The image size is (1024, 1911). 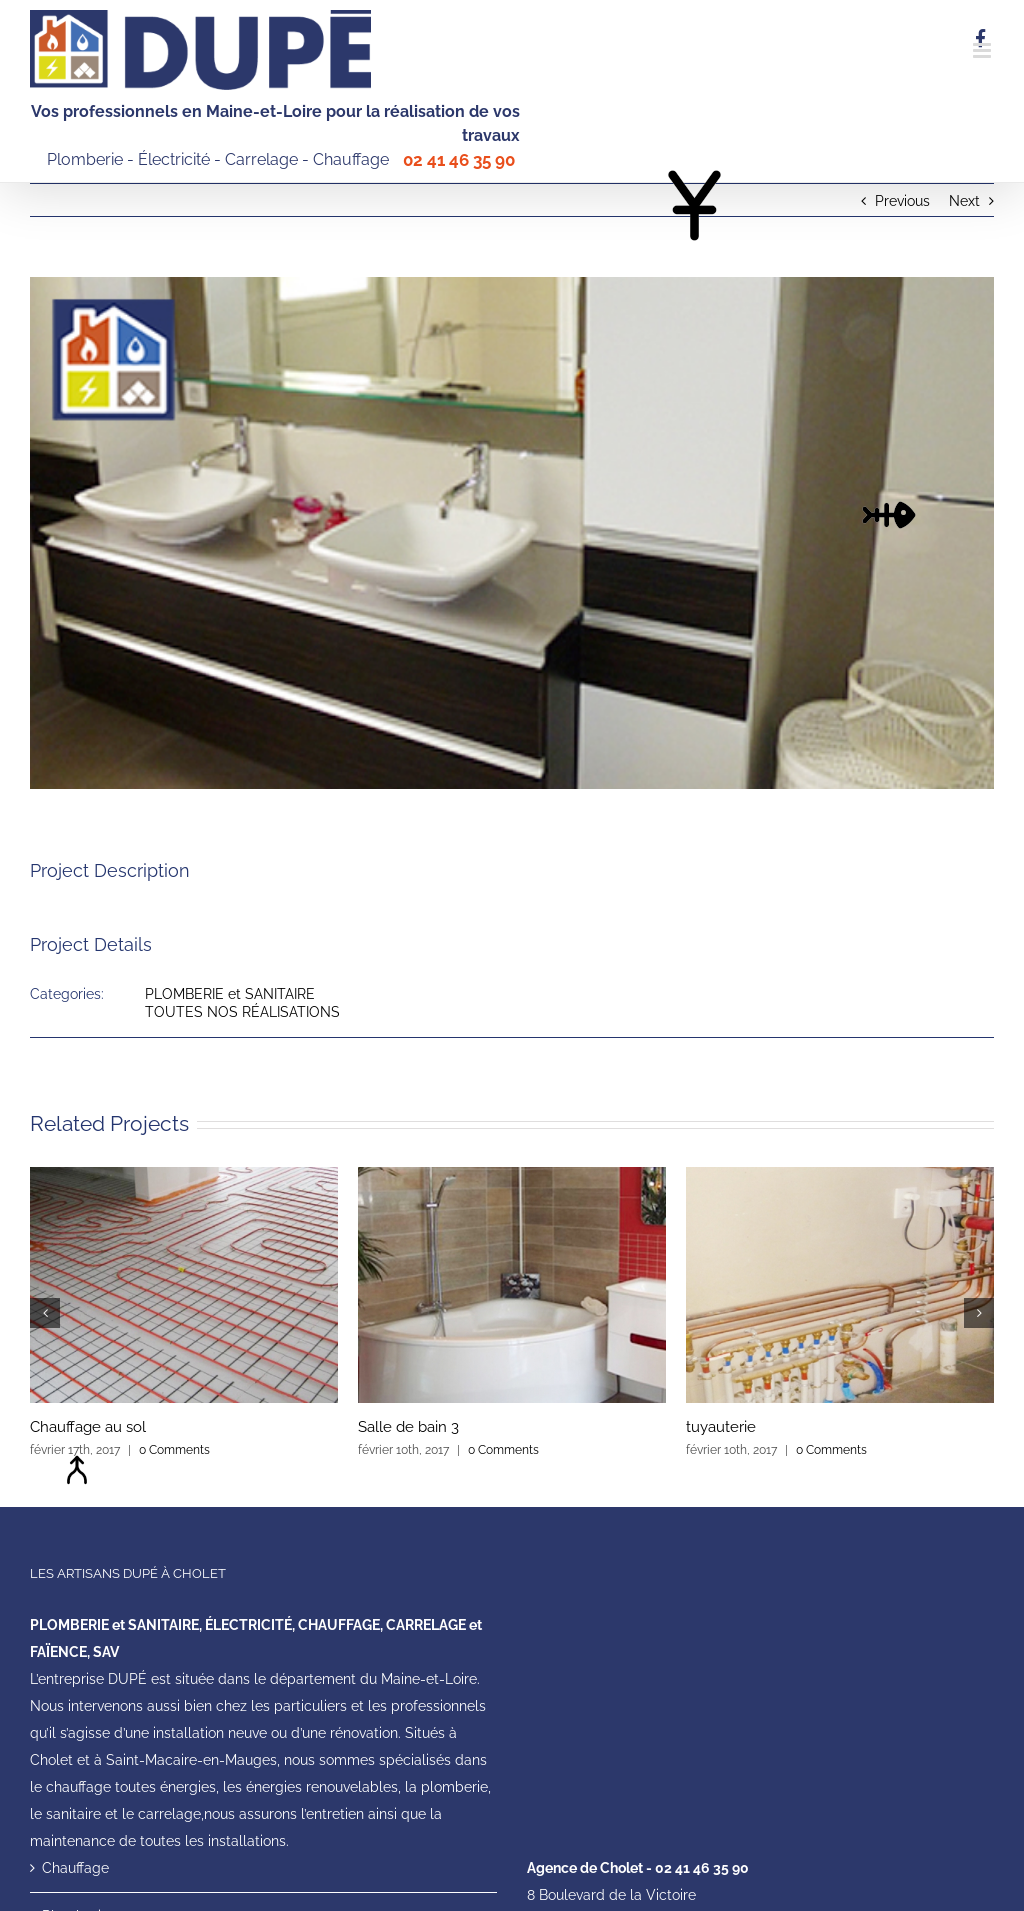 What do you see at coordinates (889, 515) in the screenshot?
I see `indicates empty state or no results found` at bounding box center [889, 515].